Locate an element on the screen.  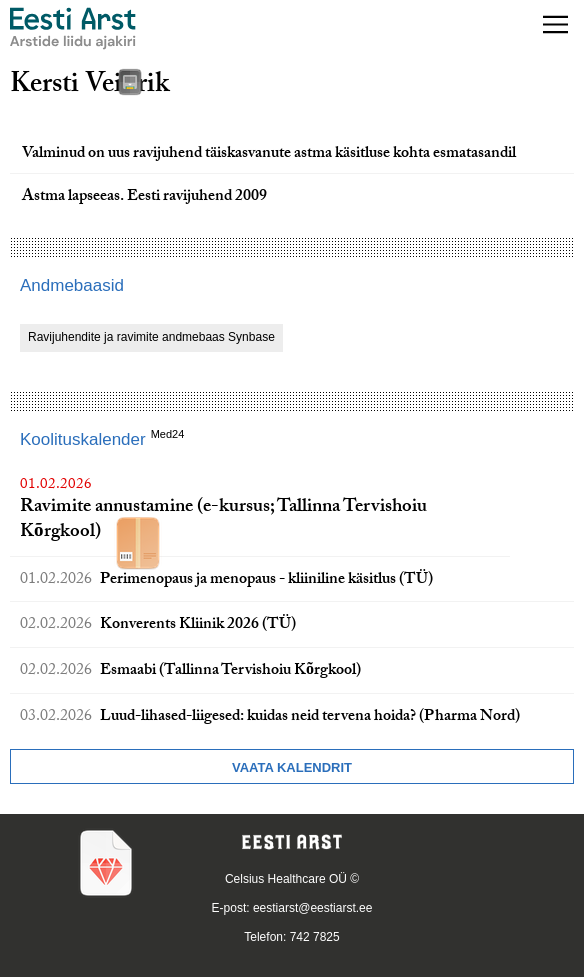
nintendo ds rom file is located at coordinates (130, 82).